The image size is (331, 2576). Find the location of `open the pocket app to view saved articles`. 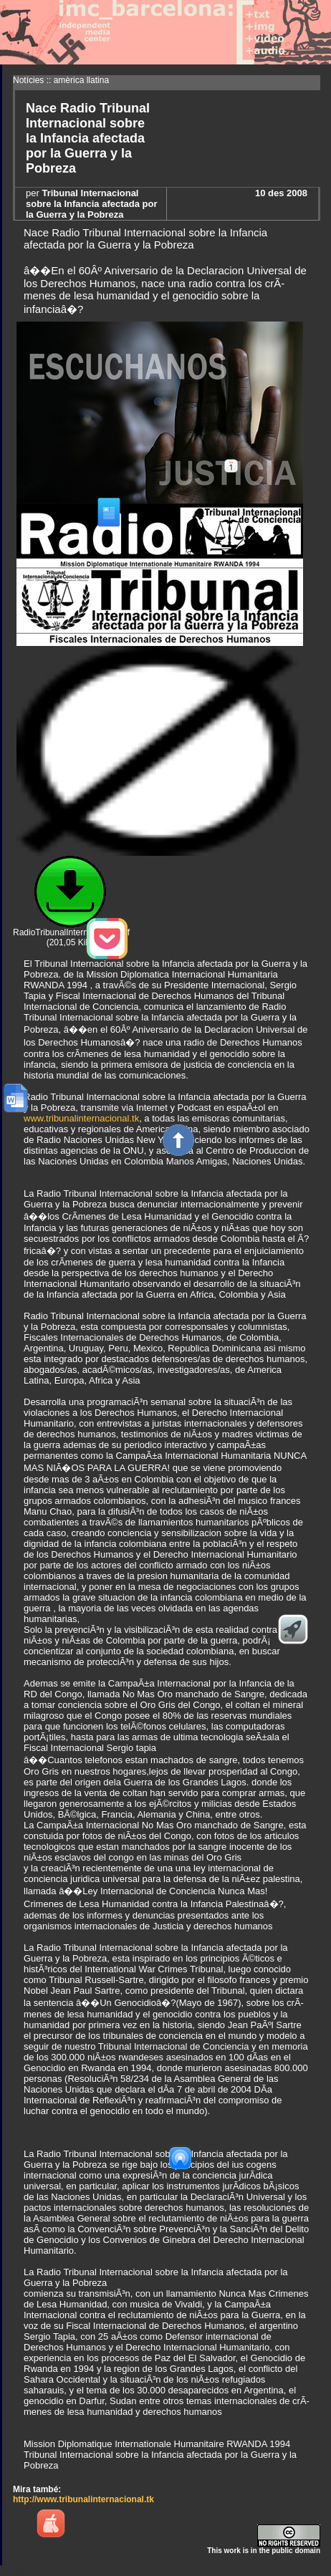

open the pocket app to view saved articles is located at coordinates (107, 938).